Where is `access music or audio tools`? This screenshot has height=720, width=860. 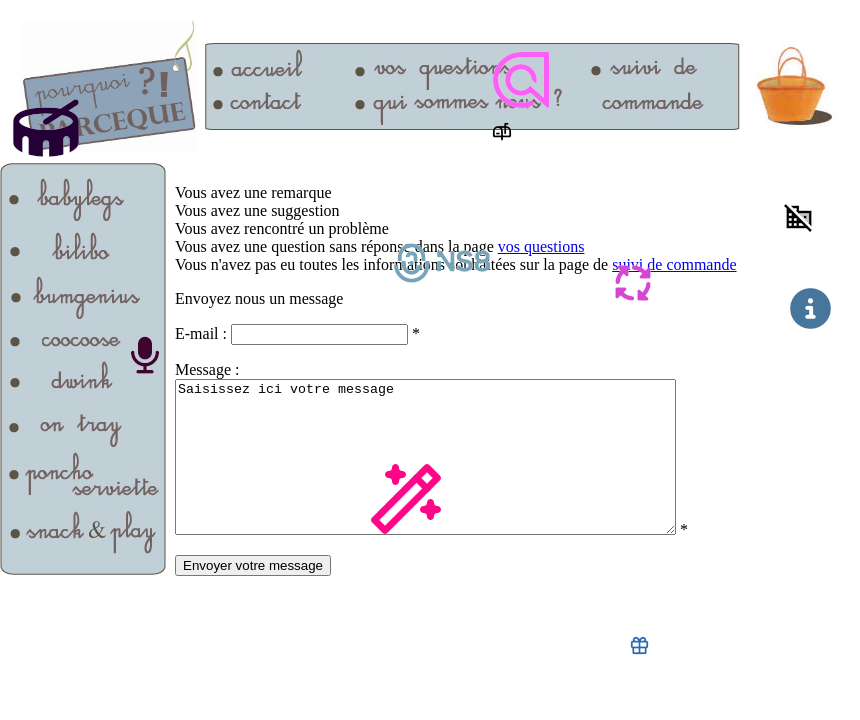 access music or audio tools is located at coordinates (46, 128).